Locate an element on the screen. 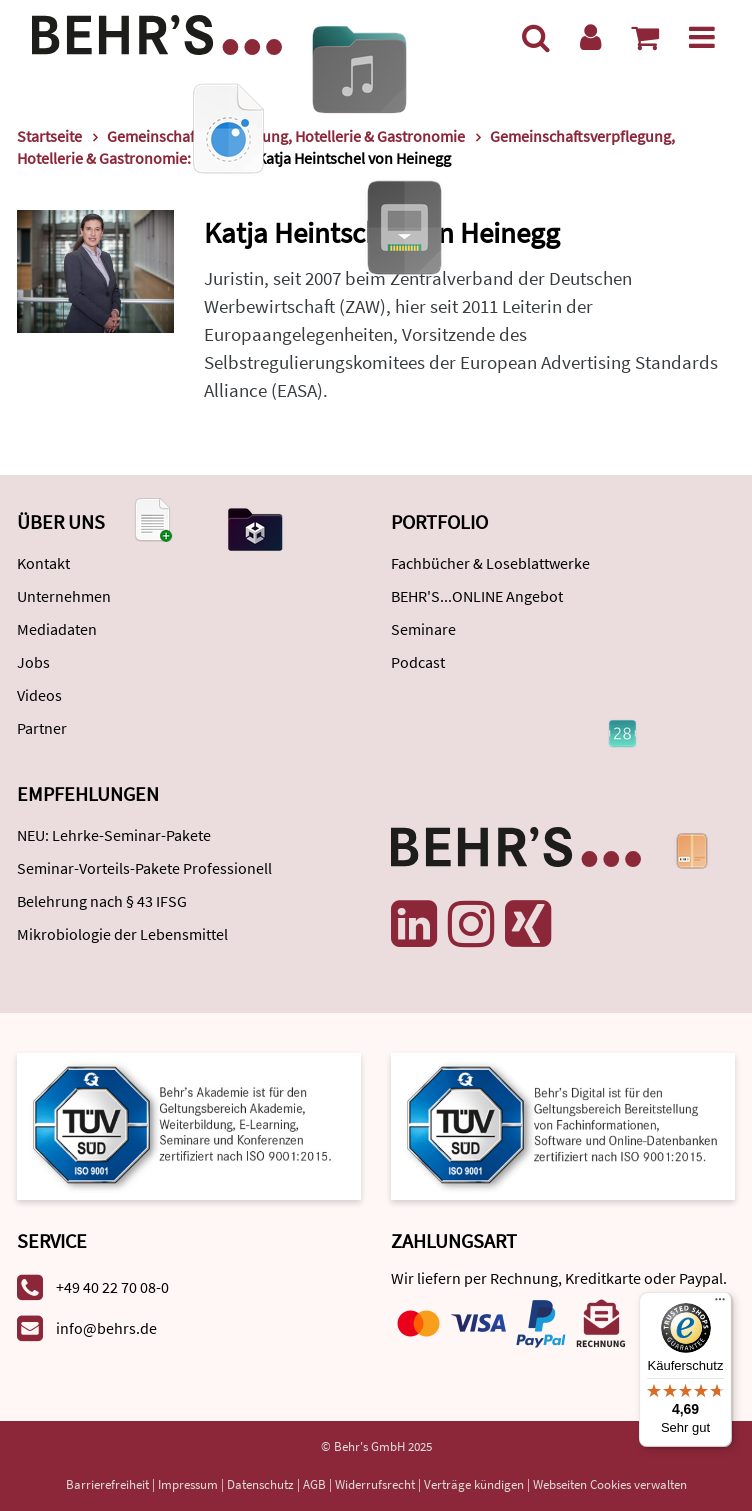 Image resolution: width=752 pixels, height=1511 pixels. a compressed or archived file is located at coordinates (692, 851).